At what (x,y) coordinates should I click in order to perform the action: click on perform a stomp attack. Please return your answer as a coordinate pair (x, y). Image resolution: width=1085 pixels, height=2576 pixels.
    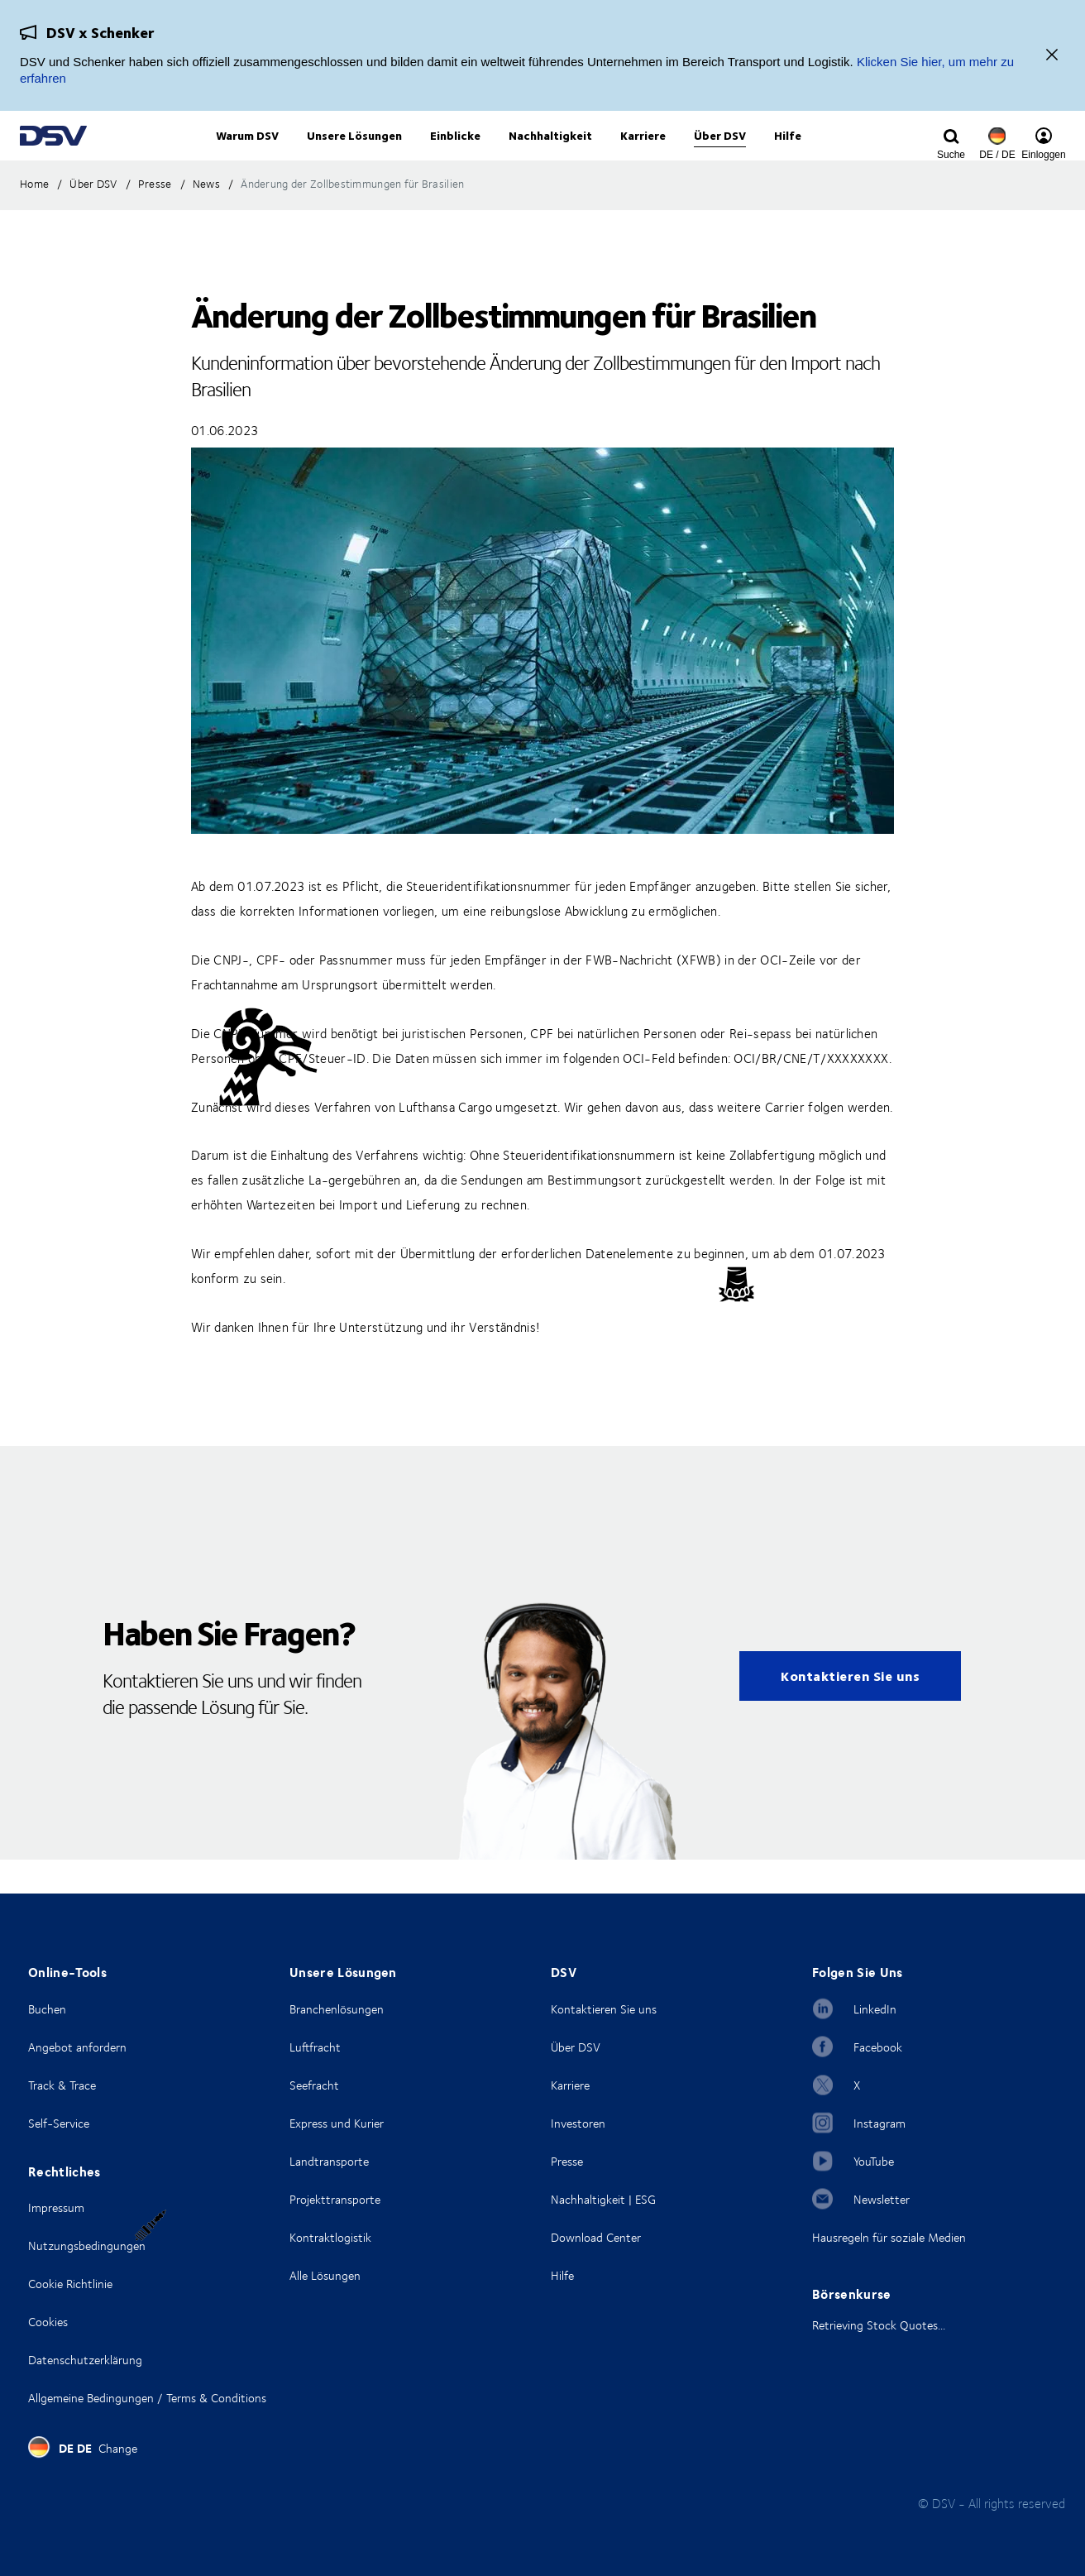
    Looking at the image, I should click on (736, 1284).